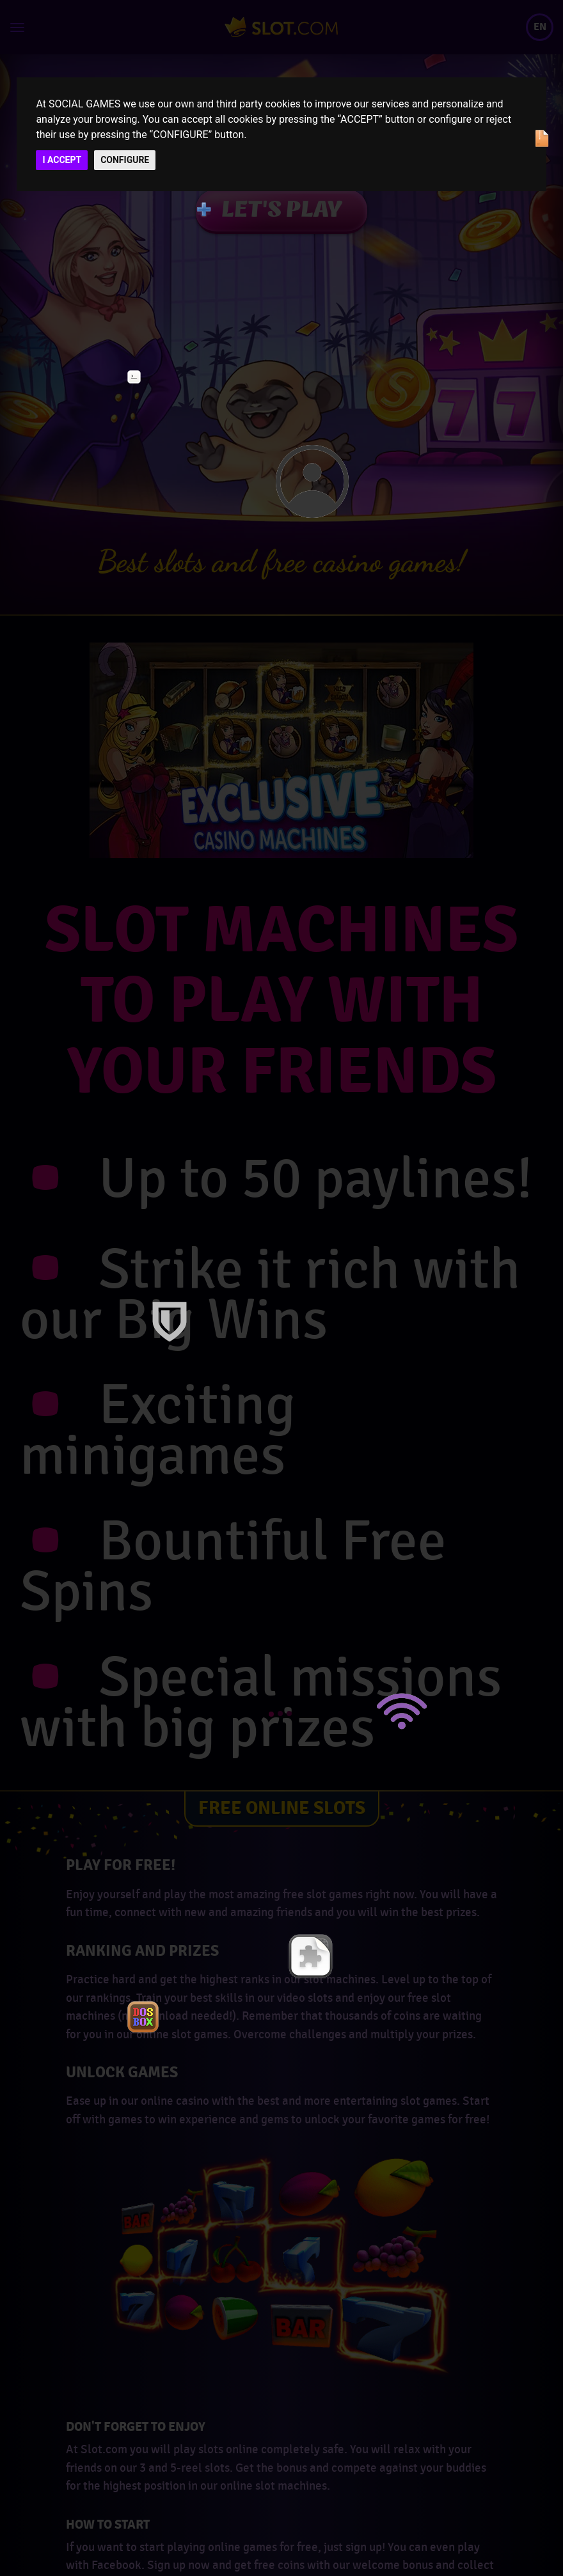 This screenshot has width=563, height=2576. What do you see at coordinates (312, 481) in the screenshot?
I see `view user accounts or profiles` at bounding box center [312, 481].